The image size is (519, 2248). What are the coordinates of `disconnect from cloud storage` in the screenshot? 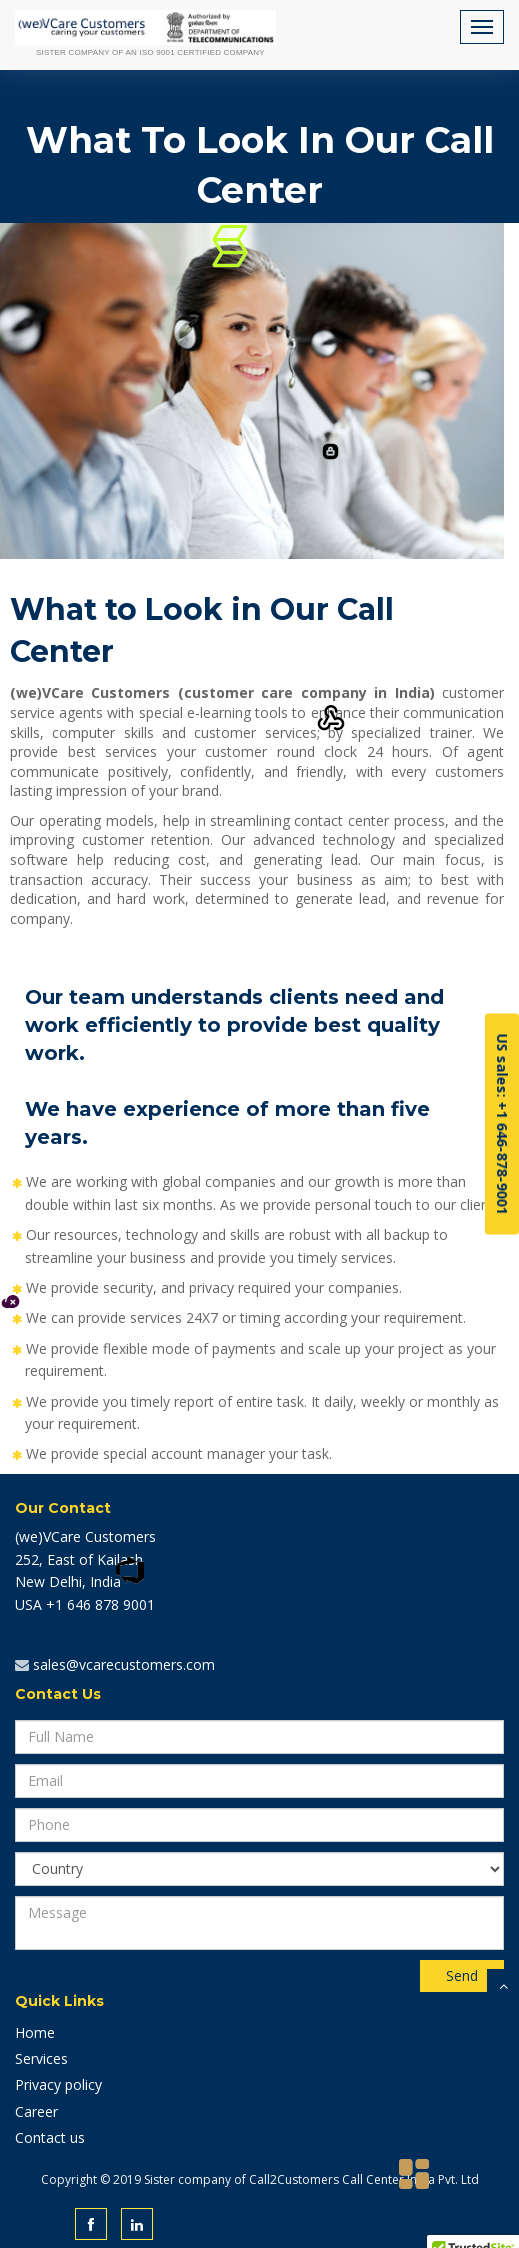 It's located at (10, 1301).